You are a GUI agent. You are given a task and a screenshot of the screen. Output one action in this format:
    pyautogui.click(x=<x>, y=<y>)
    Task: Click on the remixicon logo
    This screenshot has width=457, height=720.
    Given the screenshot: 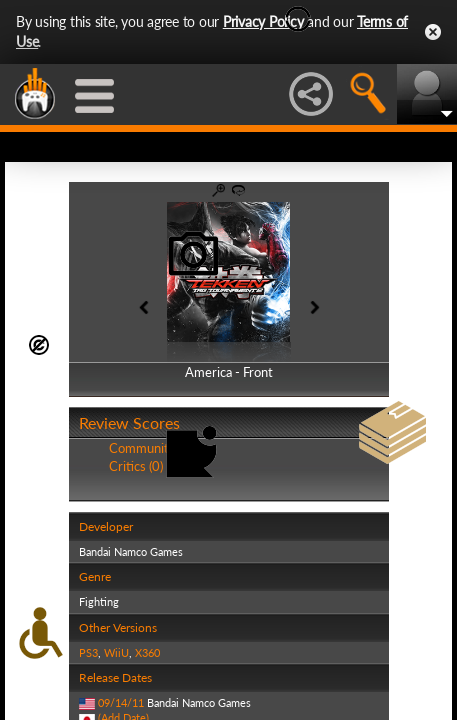 What is the action you would take?
    pyautogui.click(x=191, y=452)
    